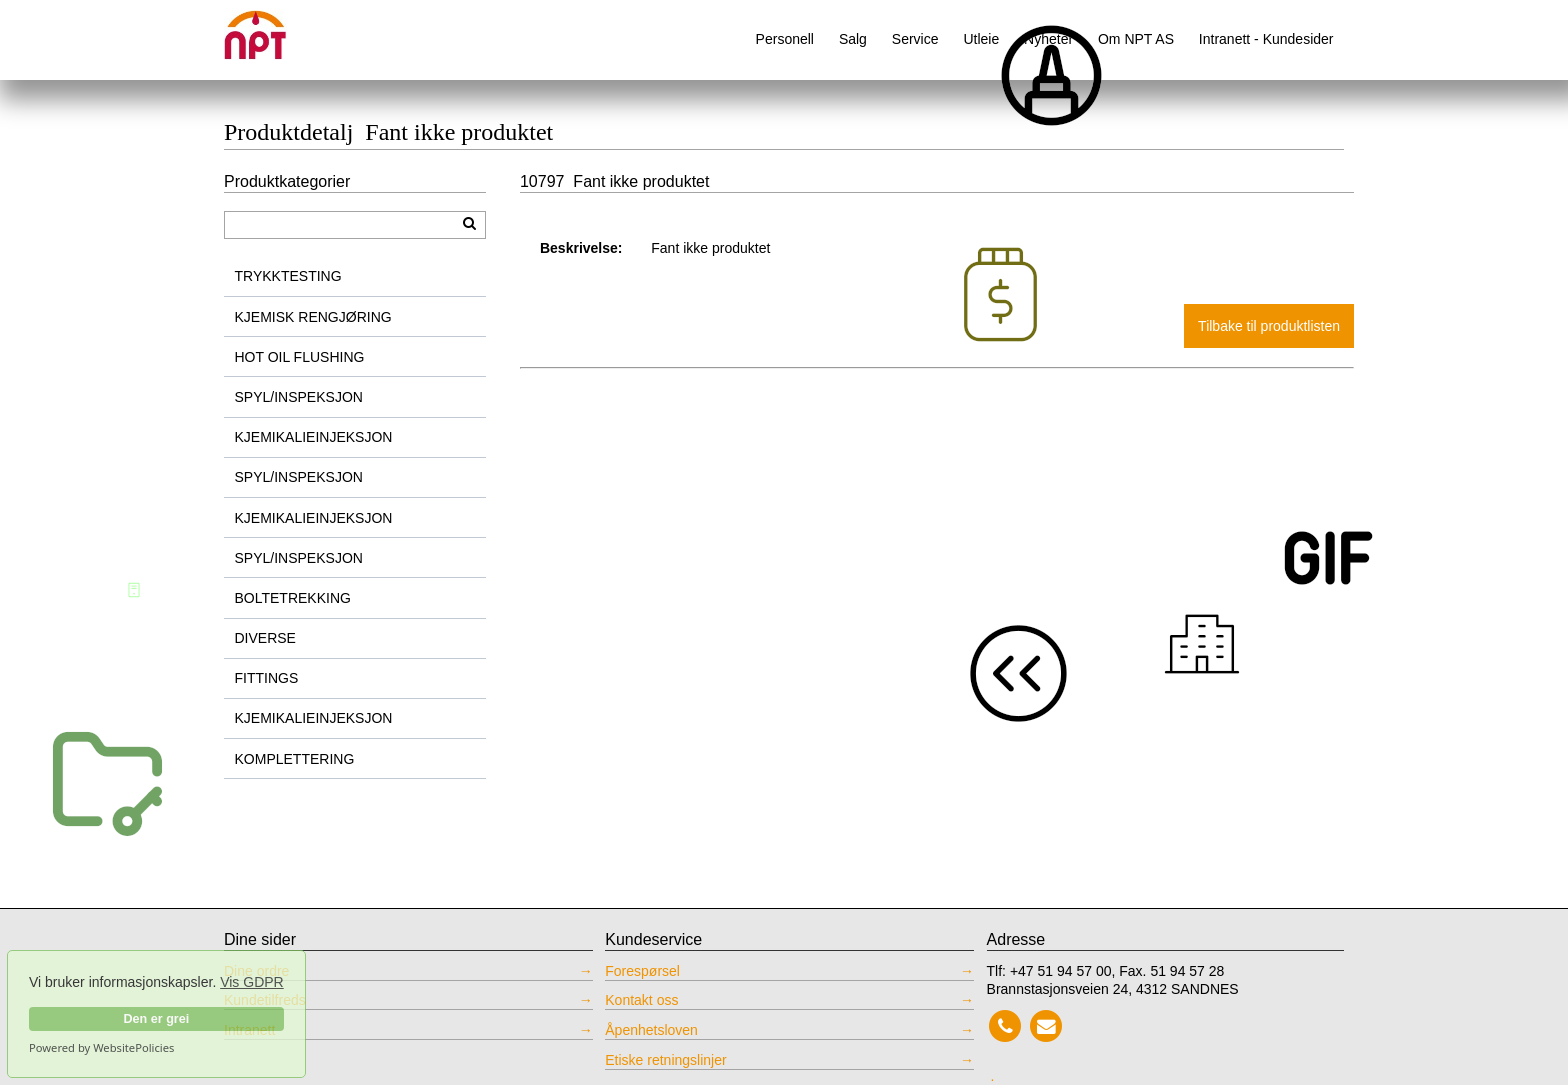  Describe the element at coordinates (1000, 294) in the screenshot. I see `send a tip or donation` at that location.